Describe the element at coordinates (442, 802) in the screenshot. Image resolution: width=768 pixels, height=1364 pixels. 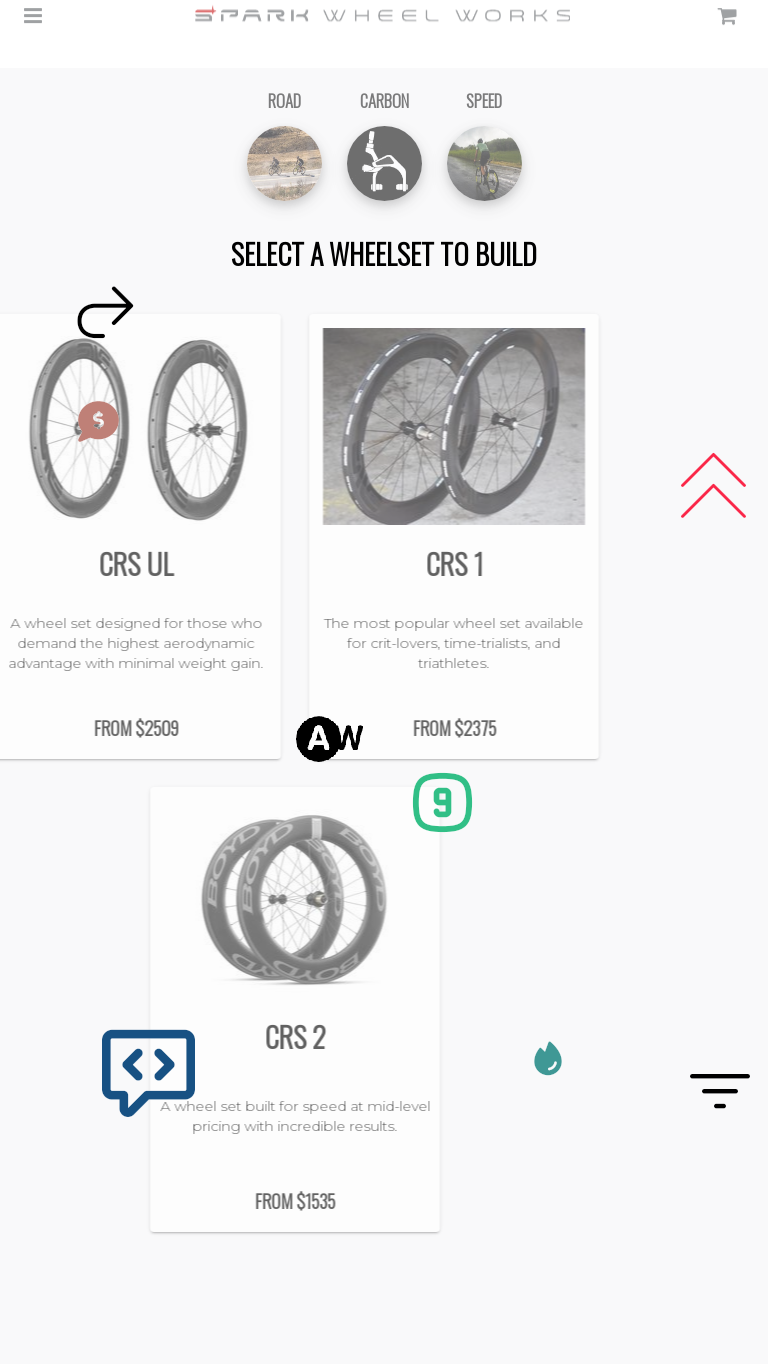
I see `indicates 9 items or notifications` at that location.